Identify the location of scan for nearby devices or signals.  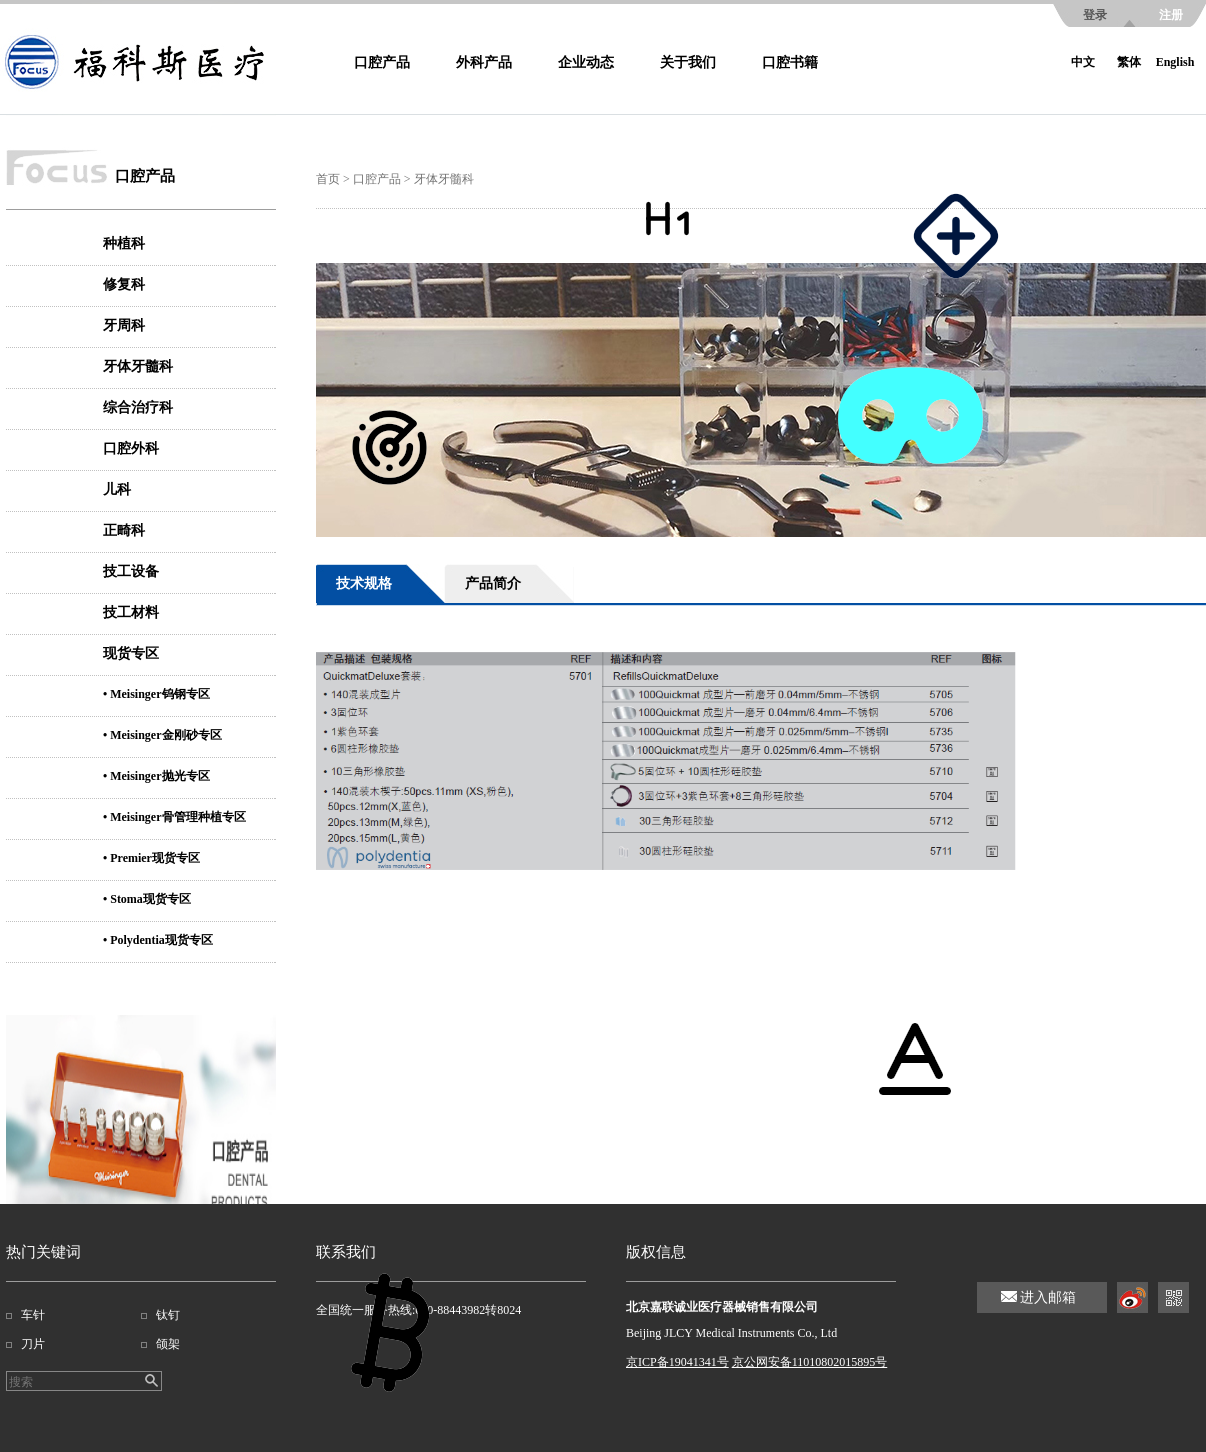
(389, 447).